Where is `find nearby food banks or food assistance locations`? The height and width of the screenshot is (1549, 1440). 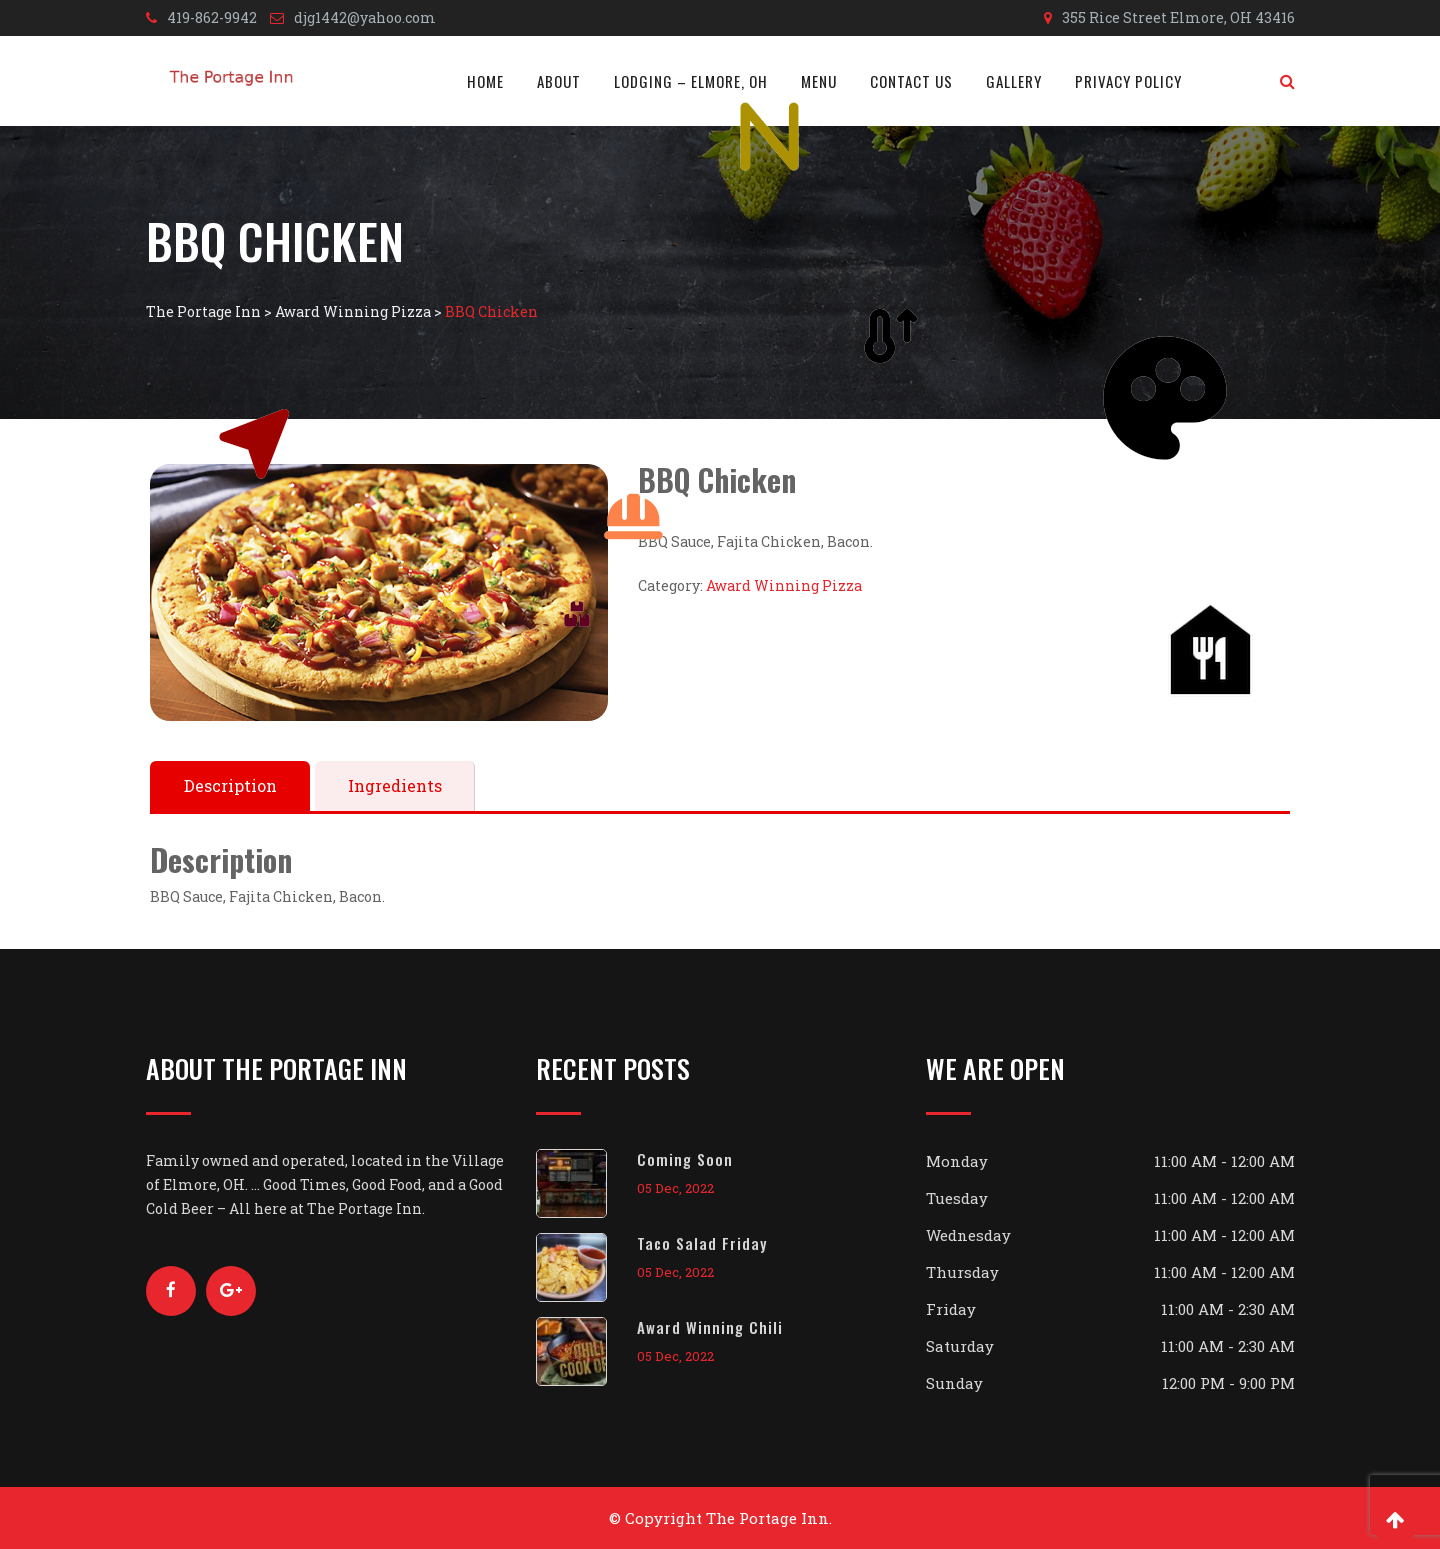
find nearby food banks or food assistance locations is located at coordinates (1210, 649).